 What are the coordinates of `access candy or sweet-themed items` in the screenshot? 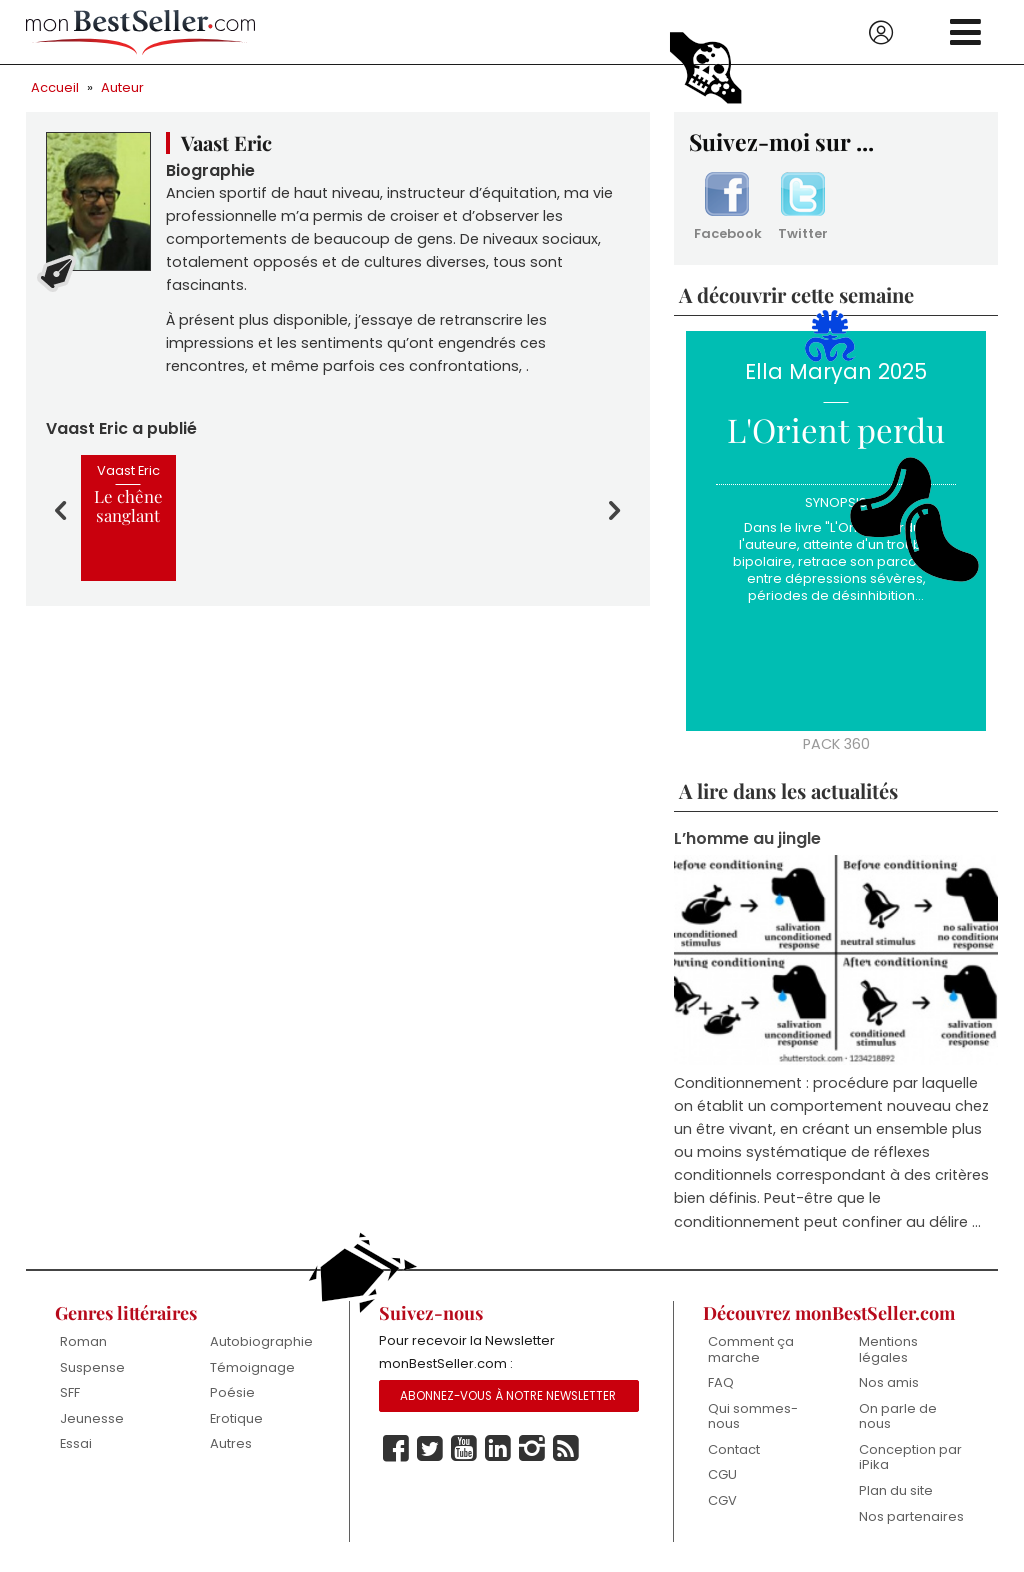 It's located at (914, 519).